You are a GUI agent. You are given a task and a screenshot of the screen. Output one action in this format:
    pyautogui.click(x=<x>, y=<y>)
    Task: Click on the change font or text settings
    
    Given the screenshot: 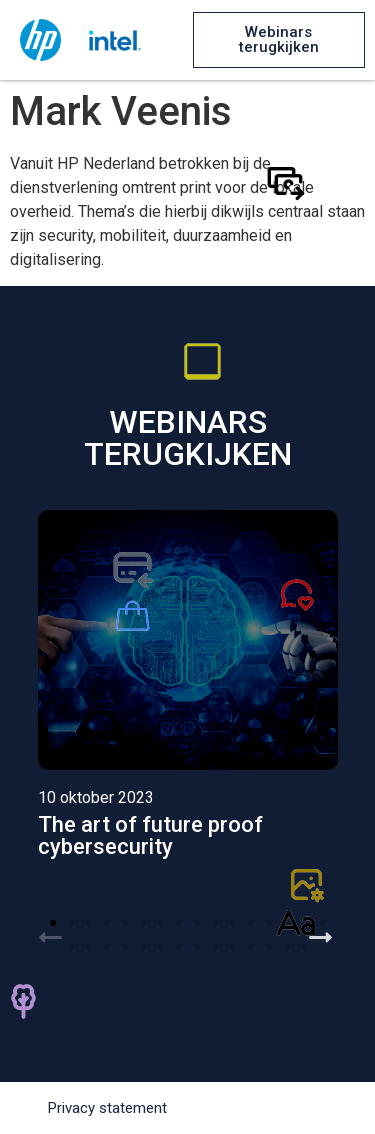 What is the action you would take?
    pyautogui.click(x=296, y=923)
    